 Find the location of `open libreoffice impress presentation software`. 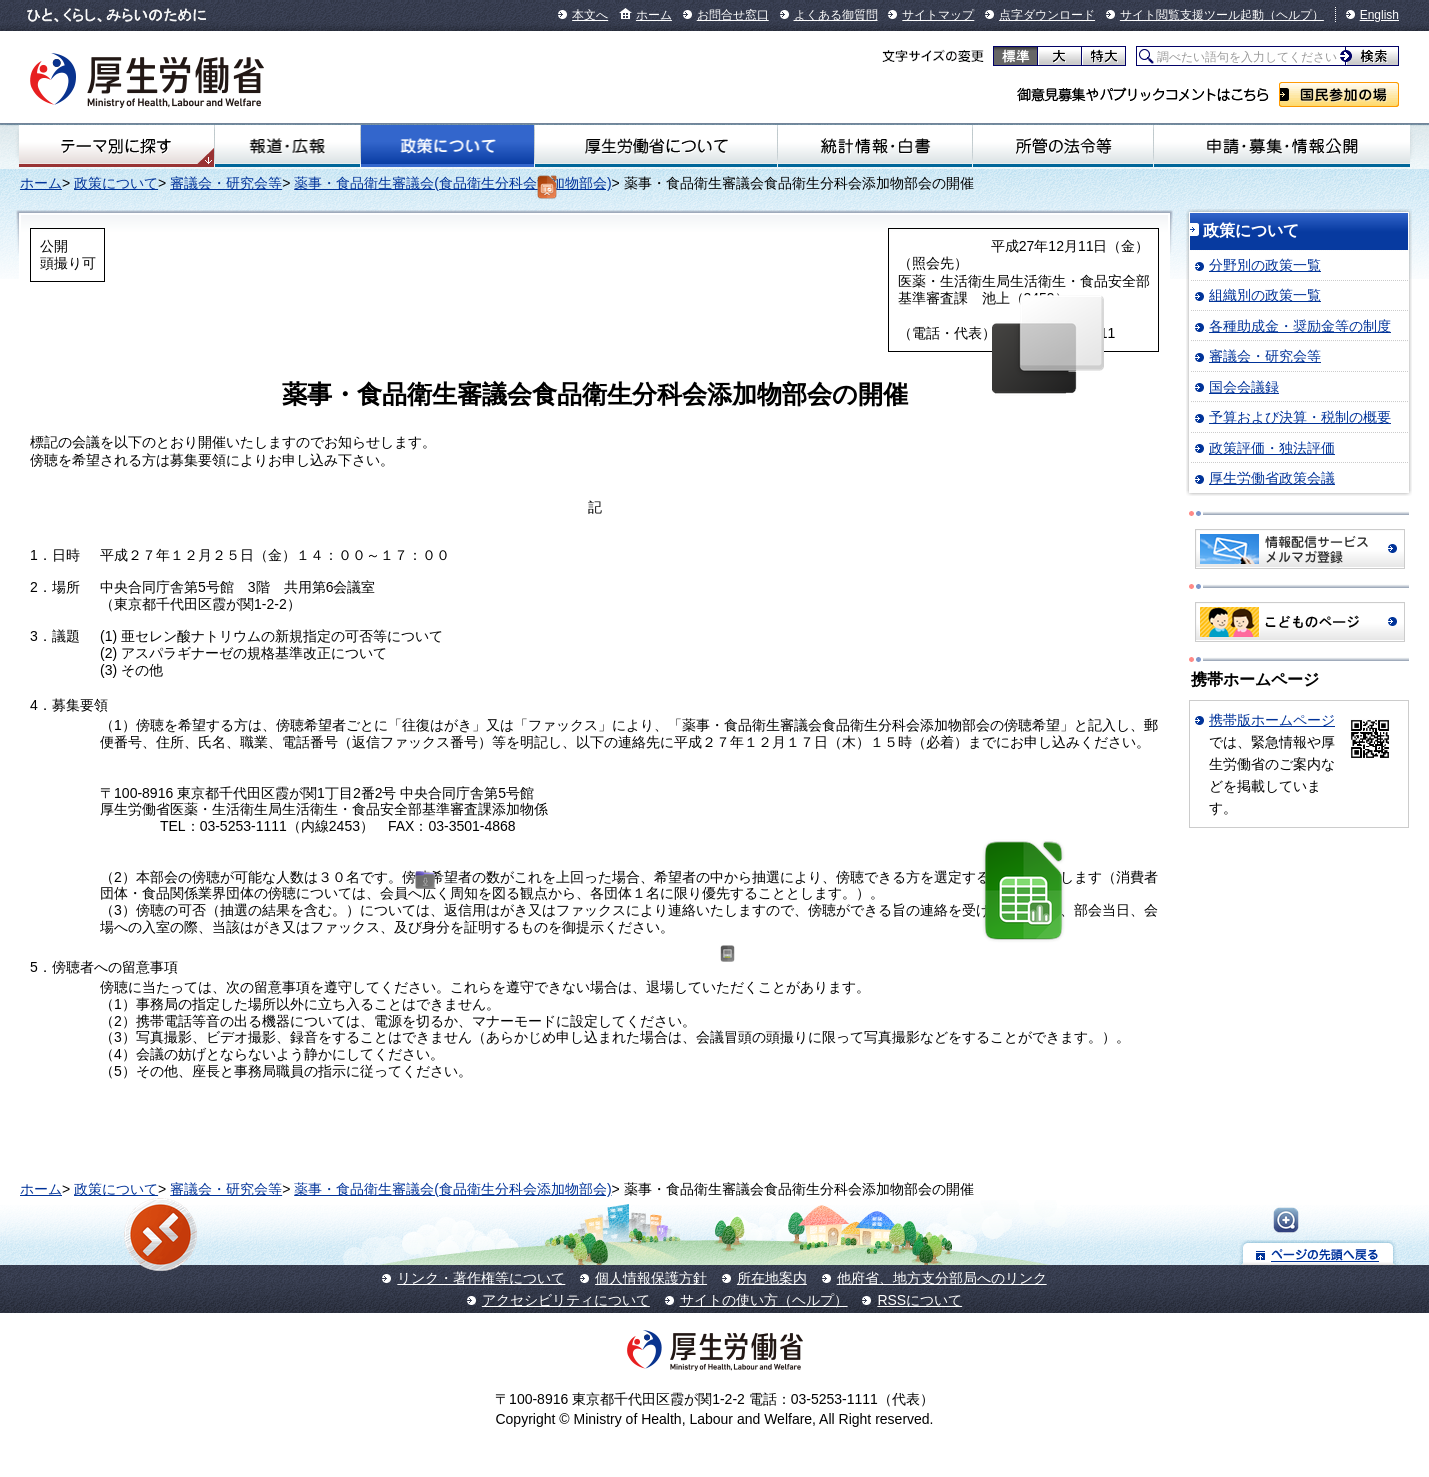

open libreoffice impress presentation software is located at coordinates (547, 187).